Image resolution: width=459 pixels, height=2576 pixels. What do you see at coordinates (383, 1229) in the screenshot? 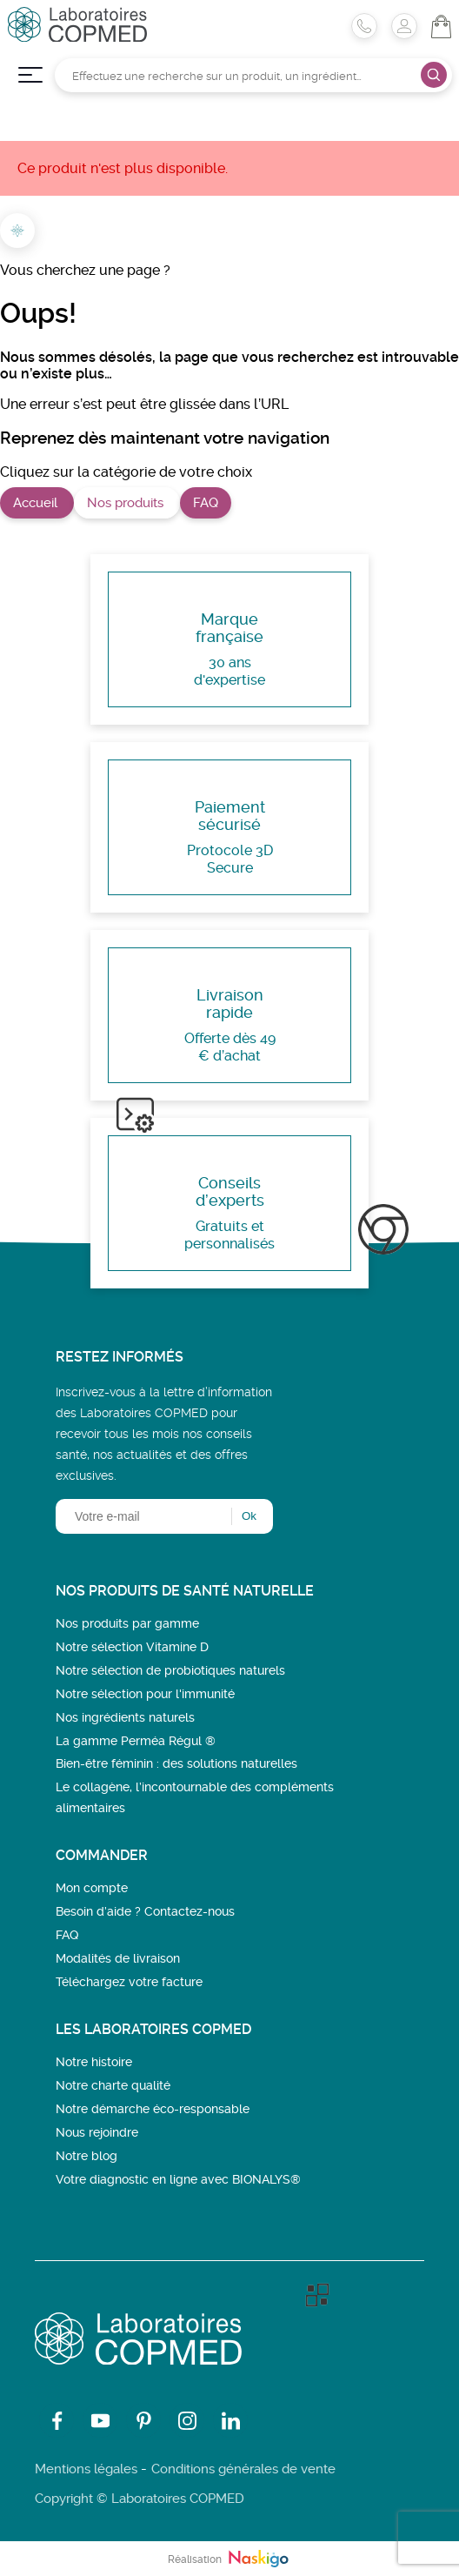
I see `open google chrome browser` at bounding box center [383, 1229].